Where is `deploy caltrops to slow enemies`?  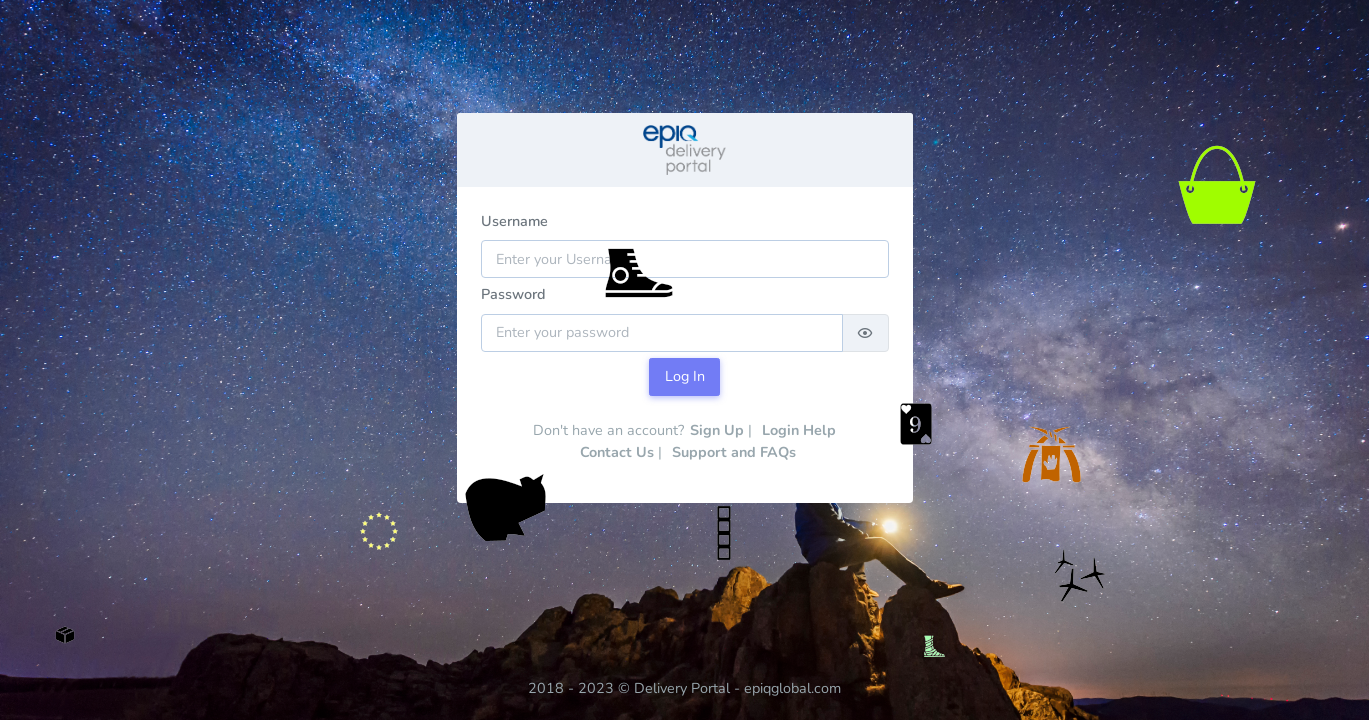
deploy caltrops to slow enemies is located at coordinates (1079, 575).